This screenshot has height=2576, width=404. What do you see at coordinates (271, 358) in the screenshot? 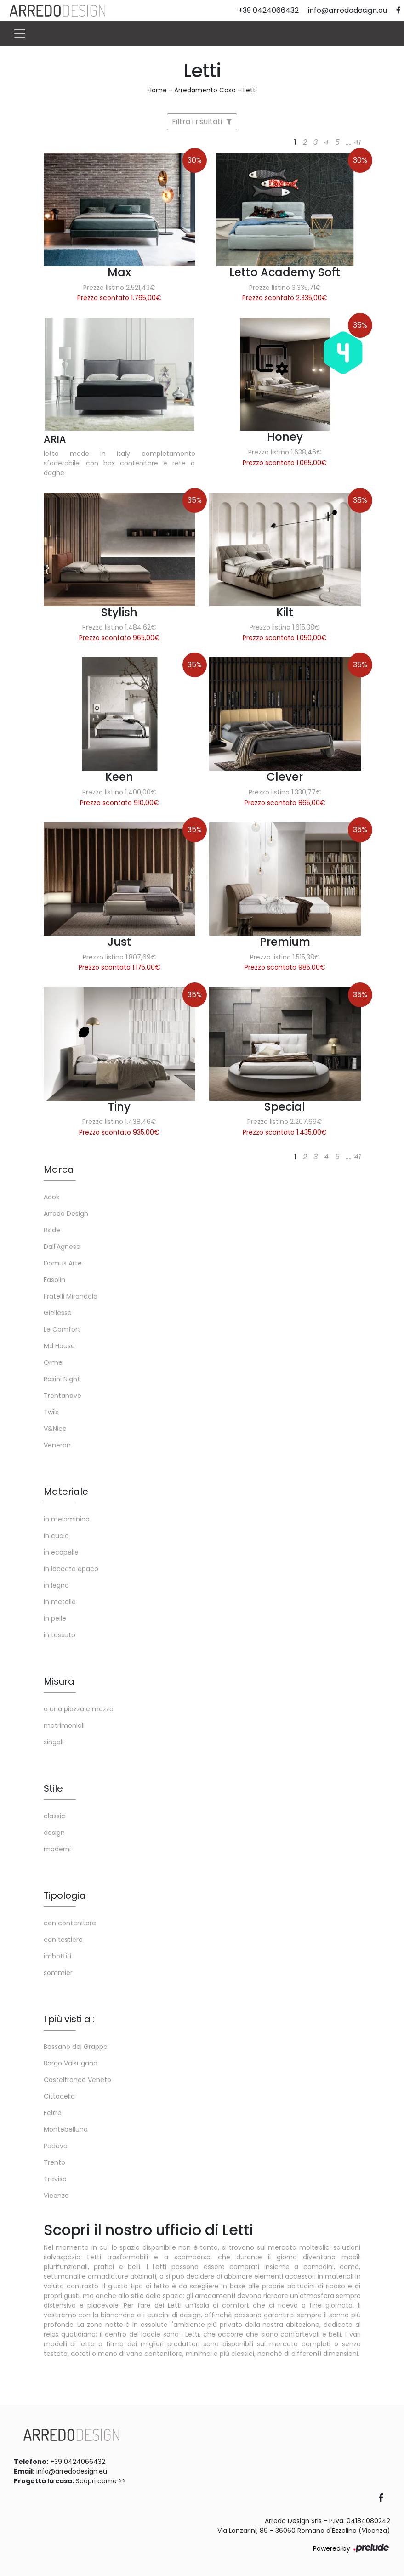
I see `access tablet display settings` at bounding box center [271, 358].